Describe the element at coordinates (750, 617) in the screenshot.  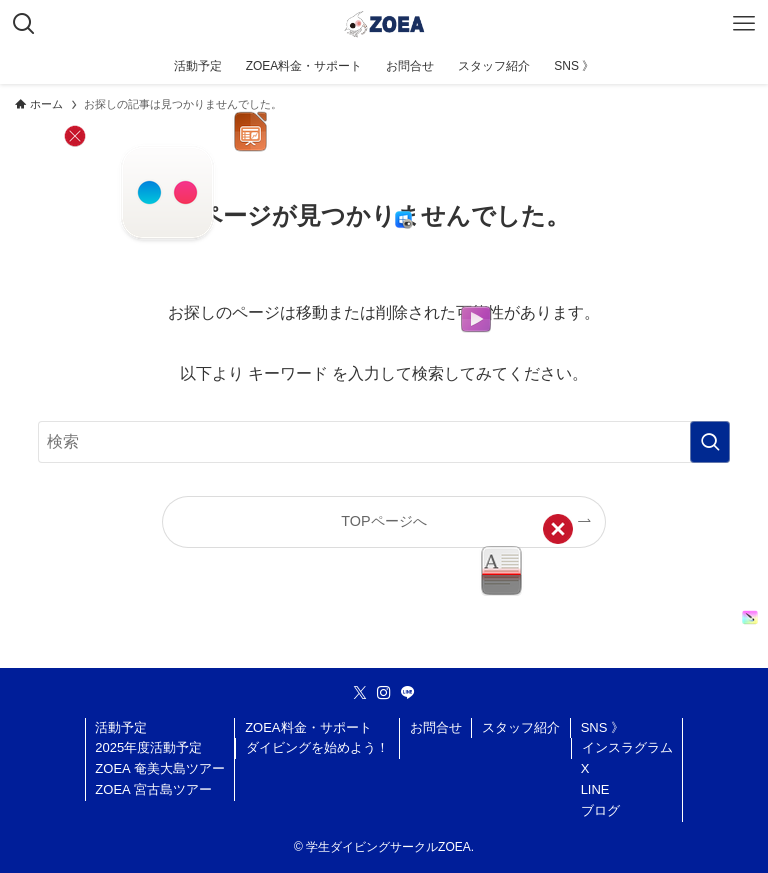
I see `open a Krita project file` at that location.